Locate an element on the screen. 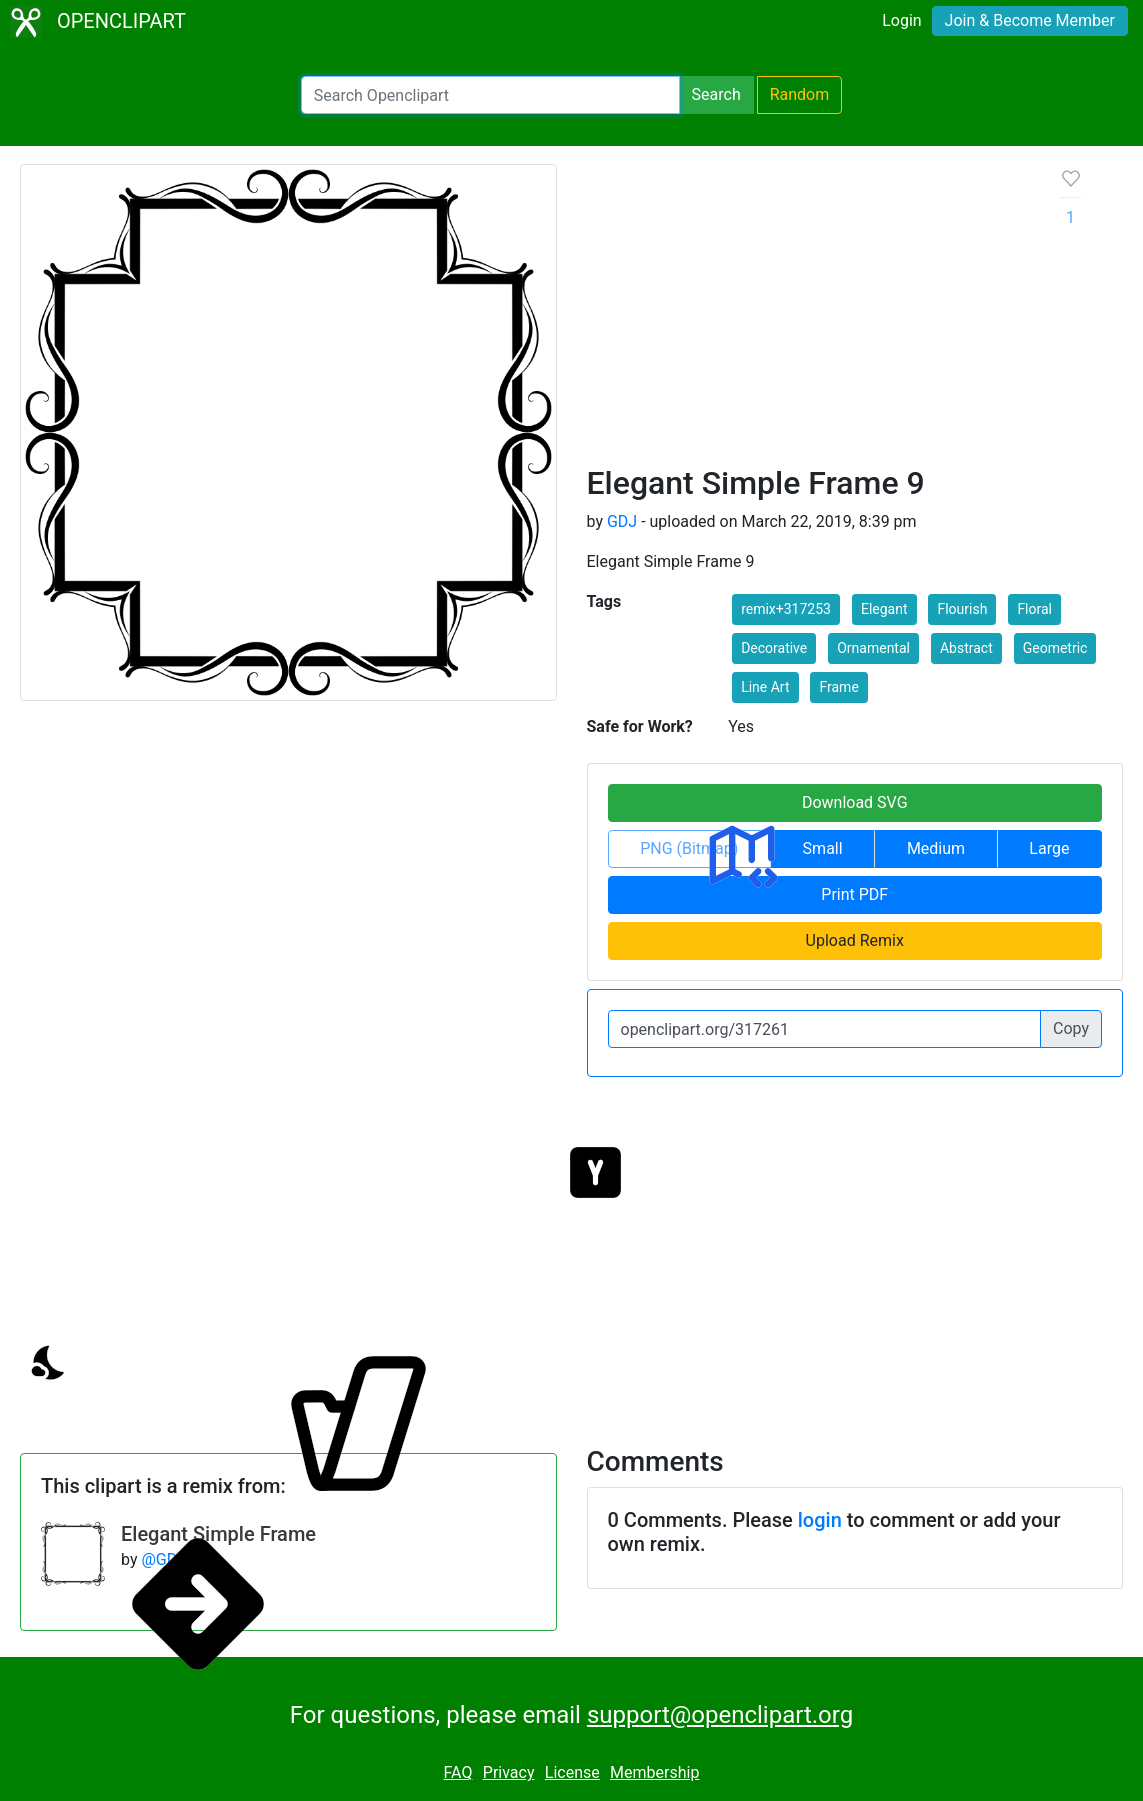 The image size is (1143, 1801). represents the letter Y in a grid or keyboard interface is located at coordinates (595, 1172).